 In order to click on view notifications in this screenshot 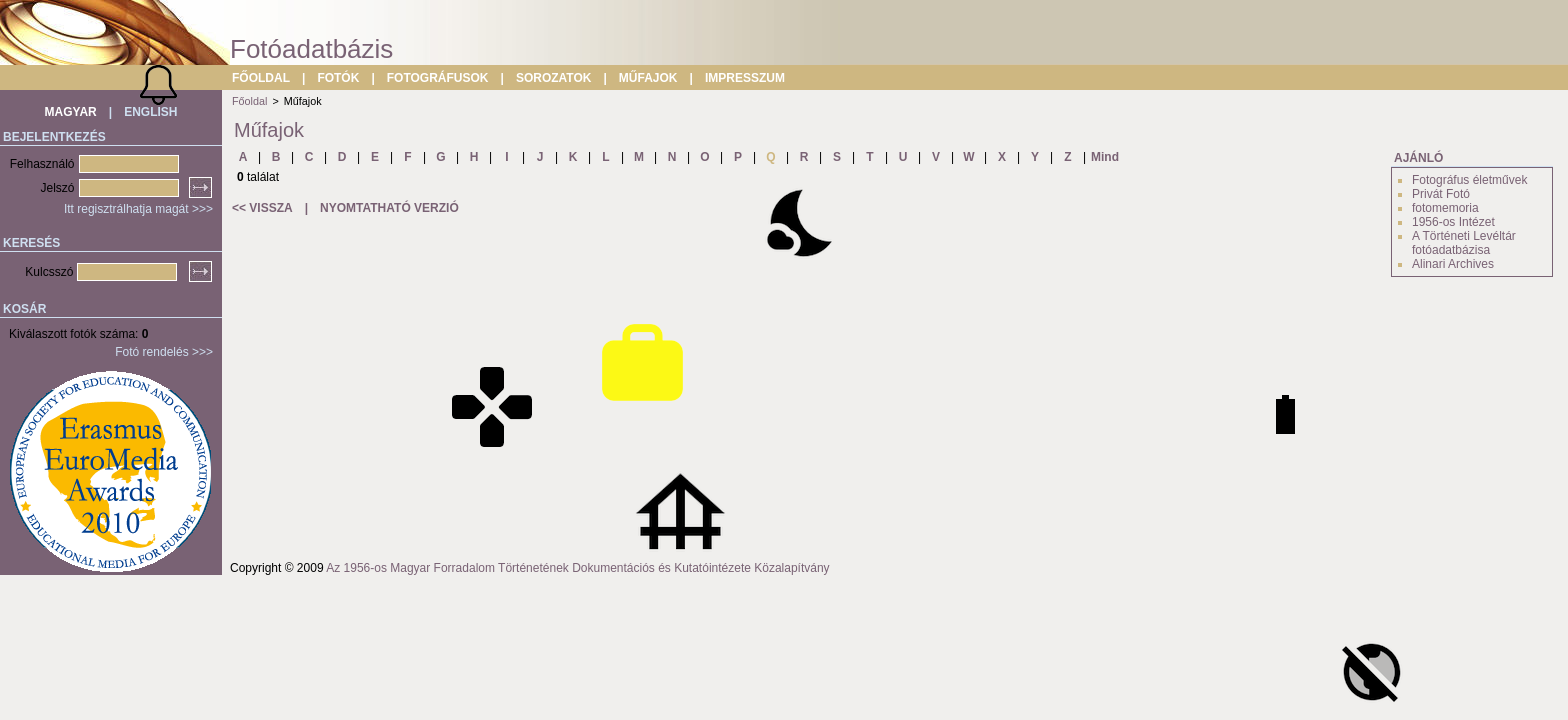, I will do `click(158, 85)`.